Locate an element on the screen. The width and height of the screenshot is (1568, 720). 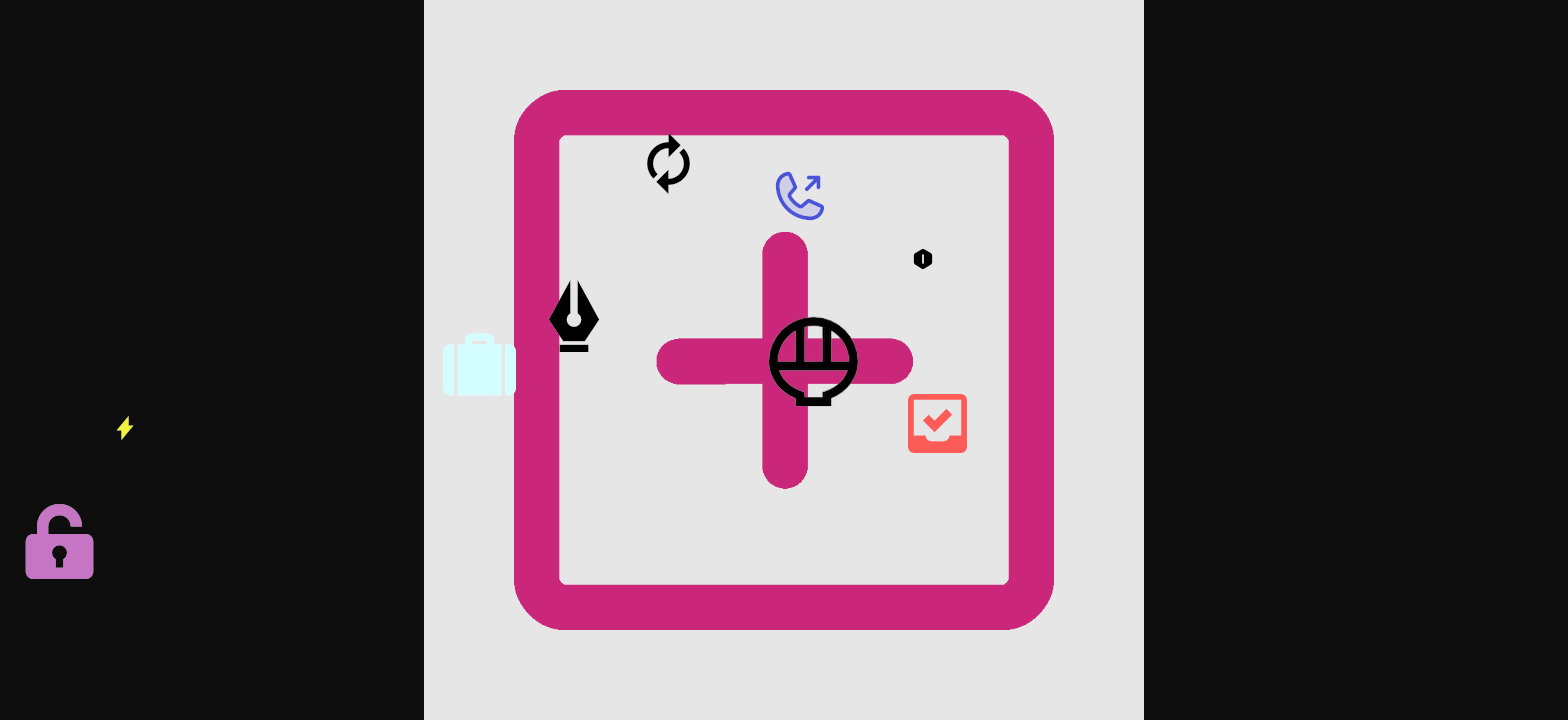
indicates quick actions or instant features is located at coordinates (125, 428).